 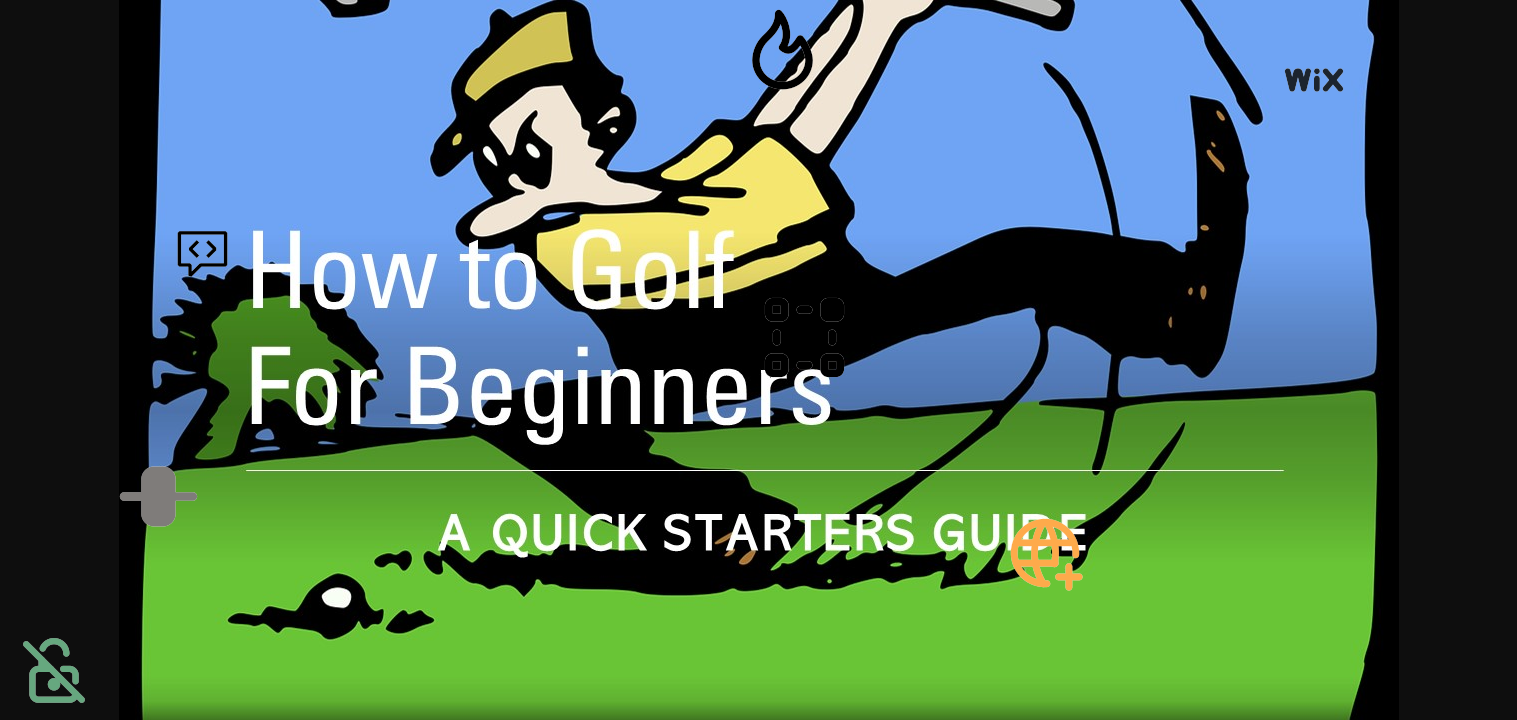 What do you see at coordinates (1314, 80) in the screenshot?
I see `link to Wix website builder` at bounding box center [1314, 80].